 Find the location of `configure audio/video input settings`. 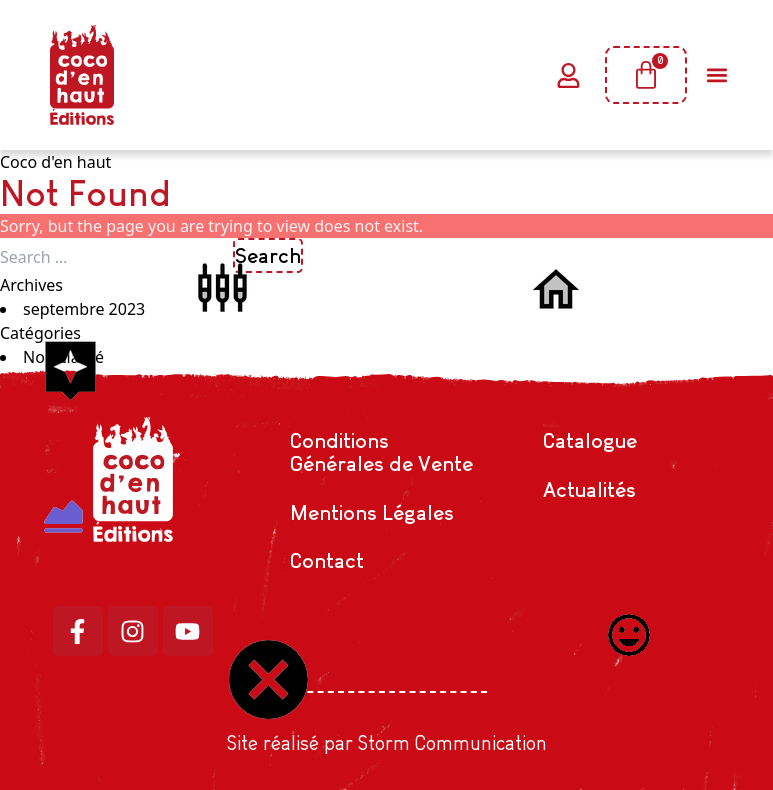

configure audio/video input settings is located at coordinates (222, 287).